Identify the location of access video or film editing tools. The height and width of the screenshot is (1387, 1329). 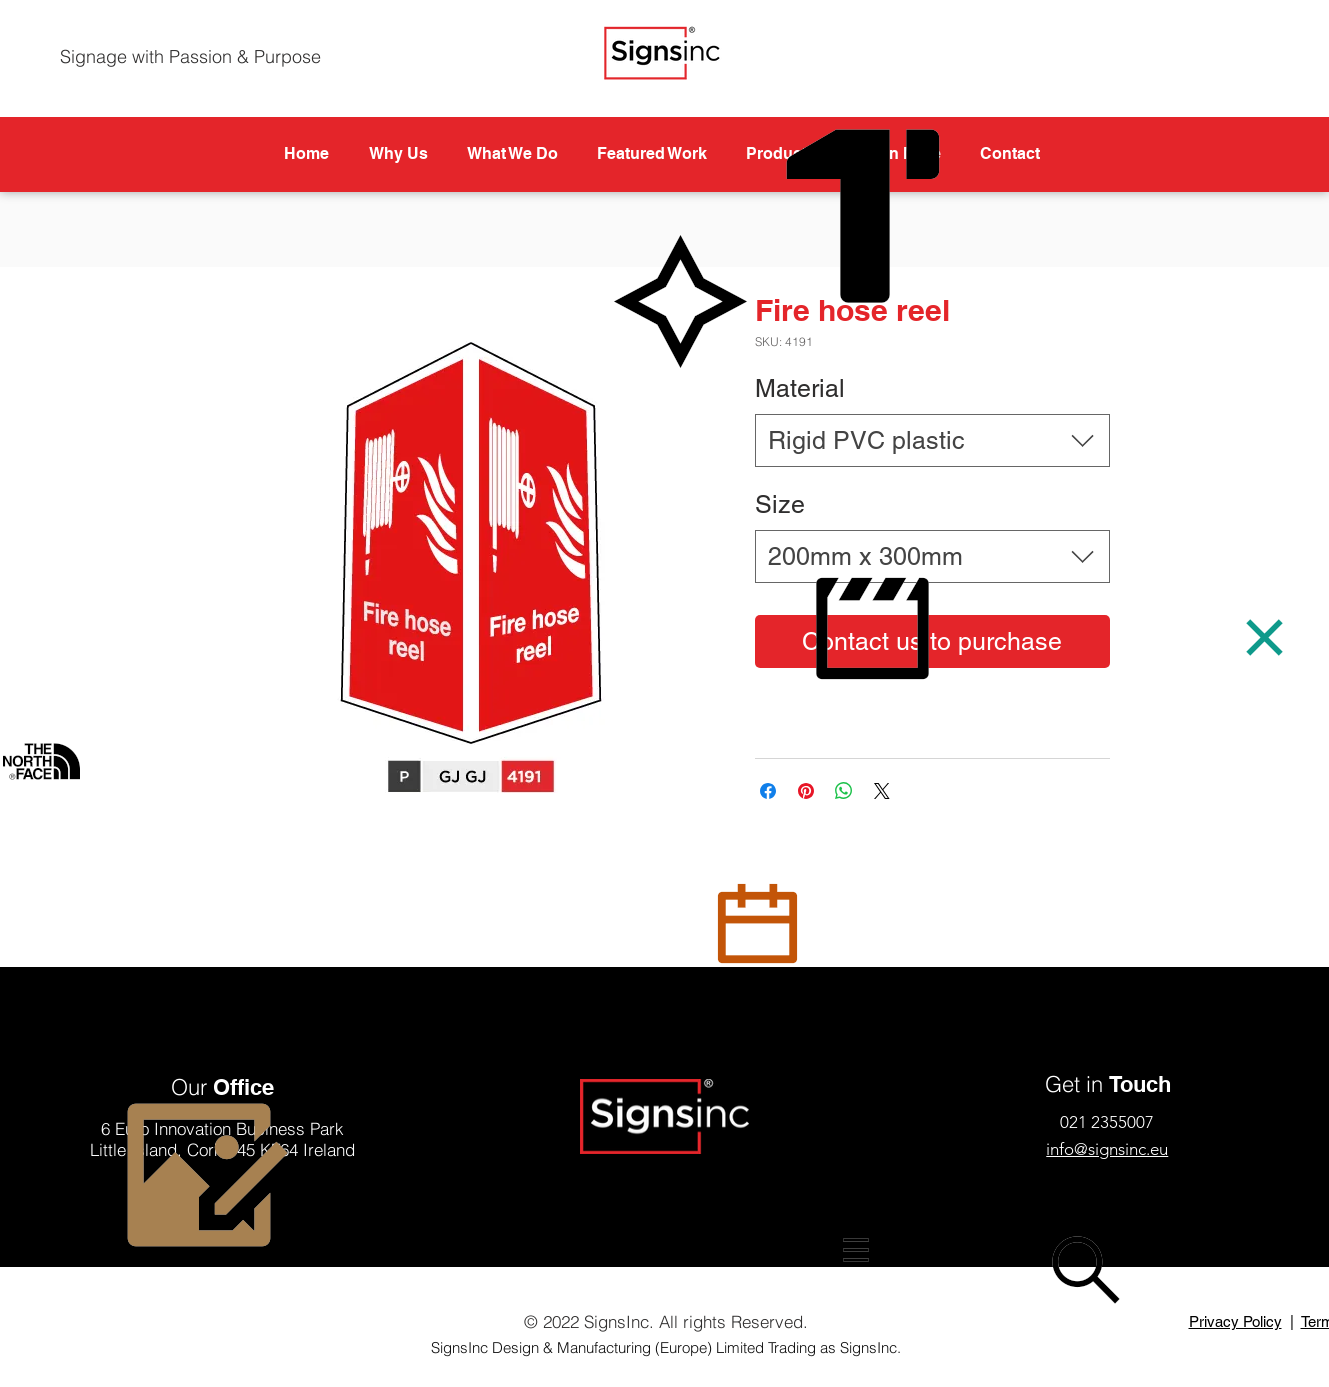
(872, 628).